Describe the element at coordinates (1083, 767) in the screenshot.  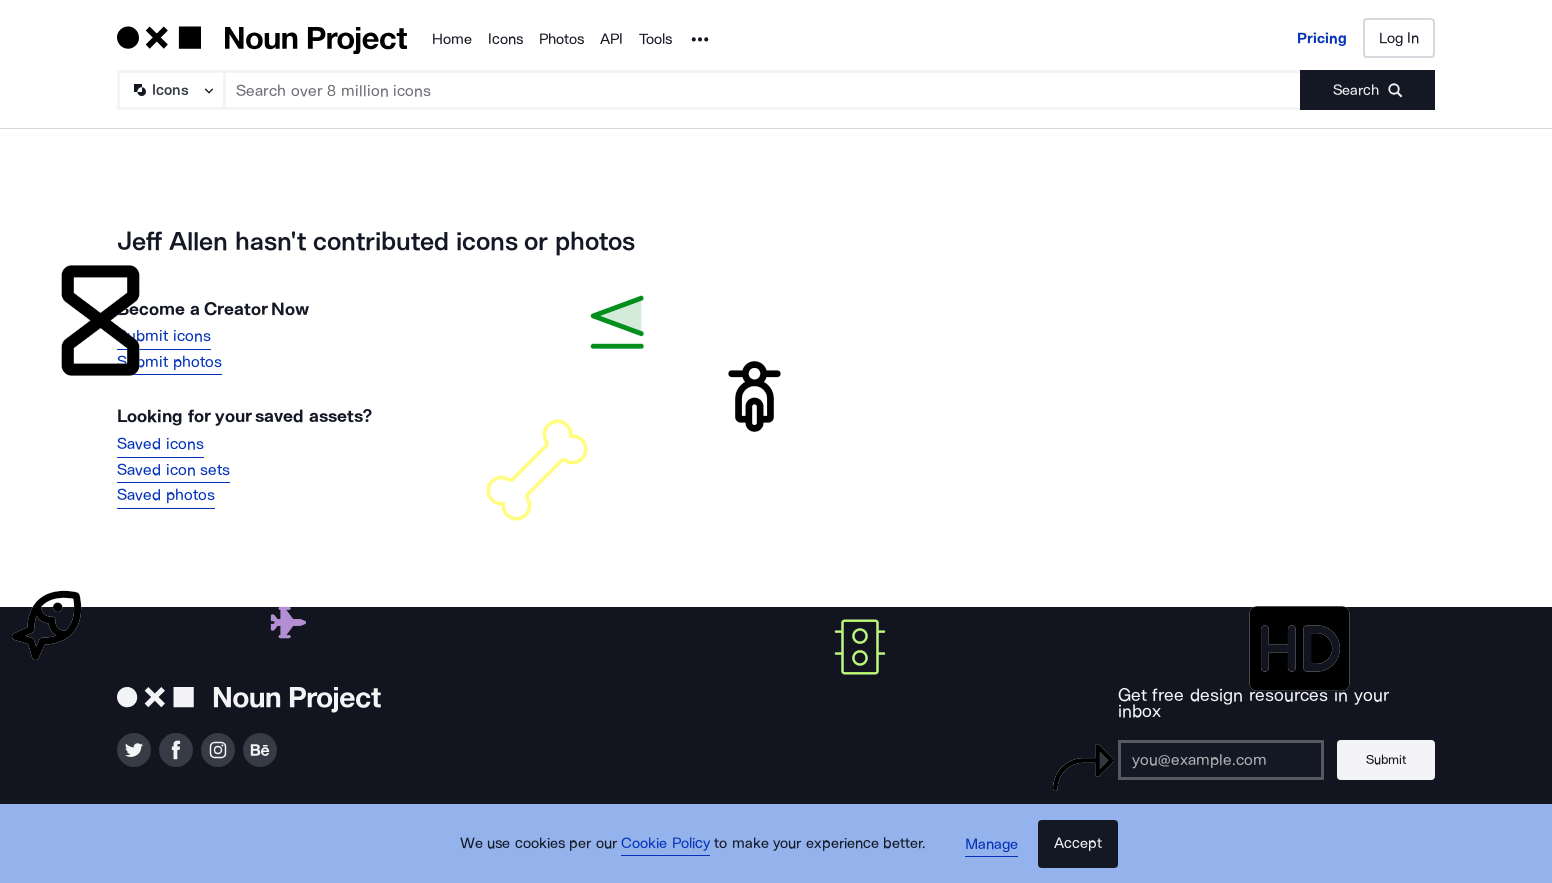
I see `share or forward content` at that location.